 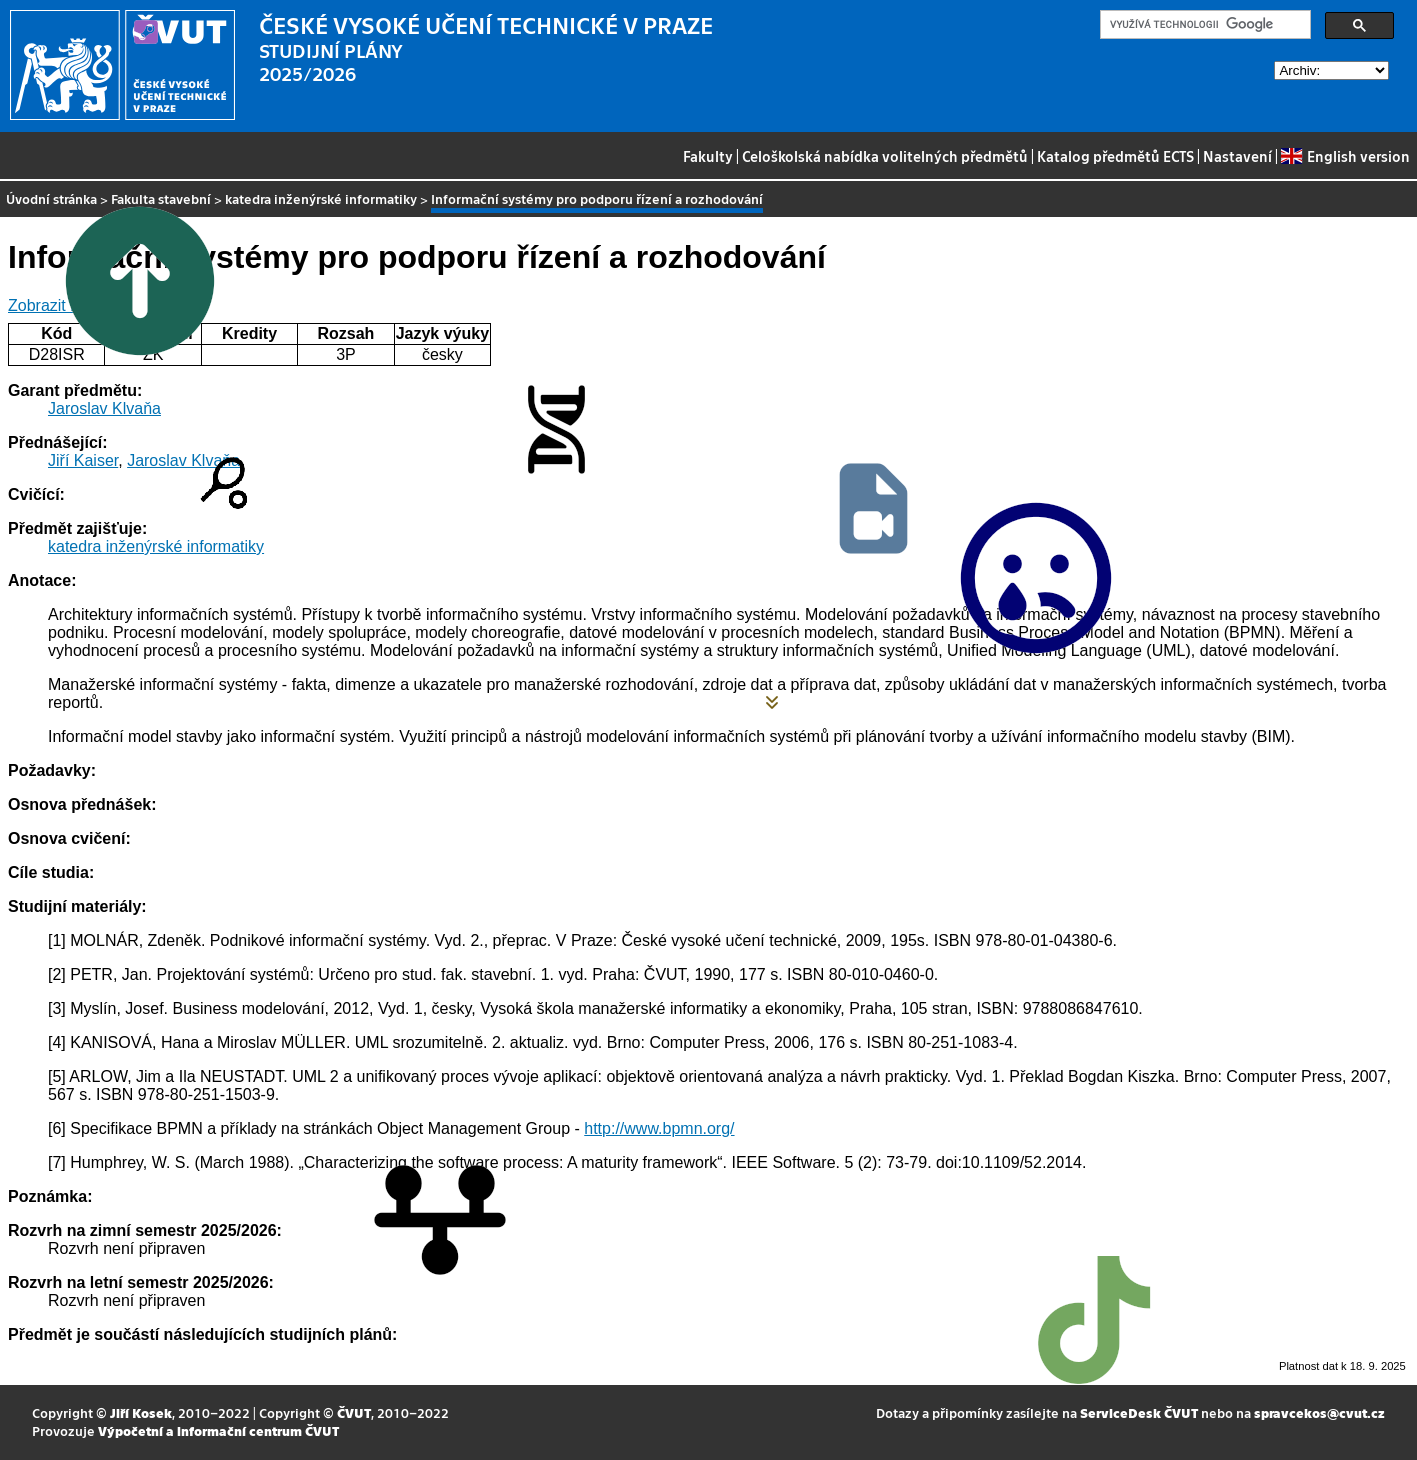 What do you see at coordinates (440, 1220) in the screenshot?
I see `view timeline or chronological history` at bounding box center [440, 1220].